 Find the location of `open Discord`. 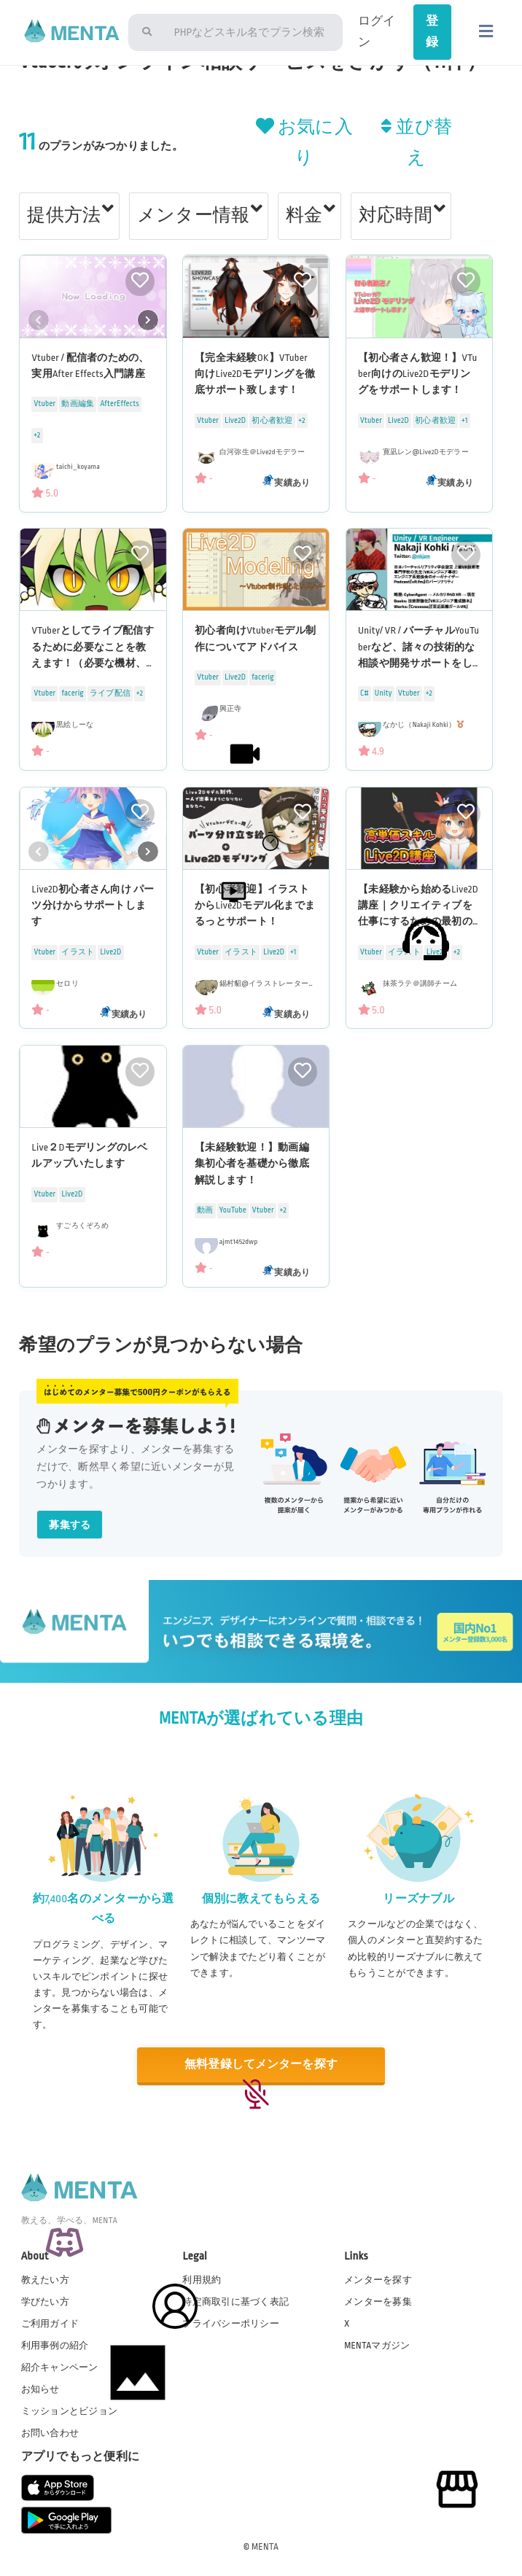

open Discord is located at coordinates (64, 2241).